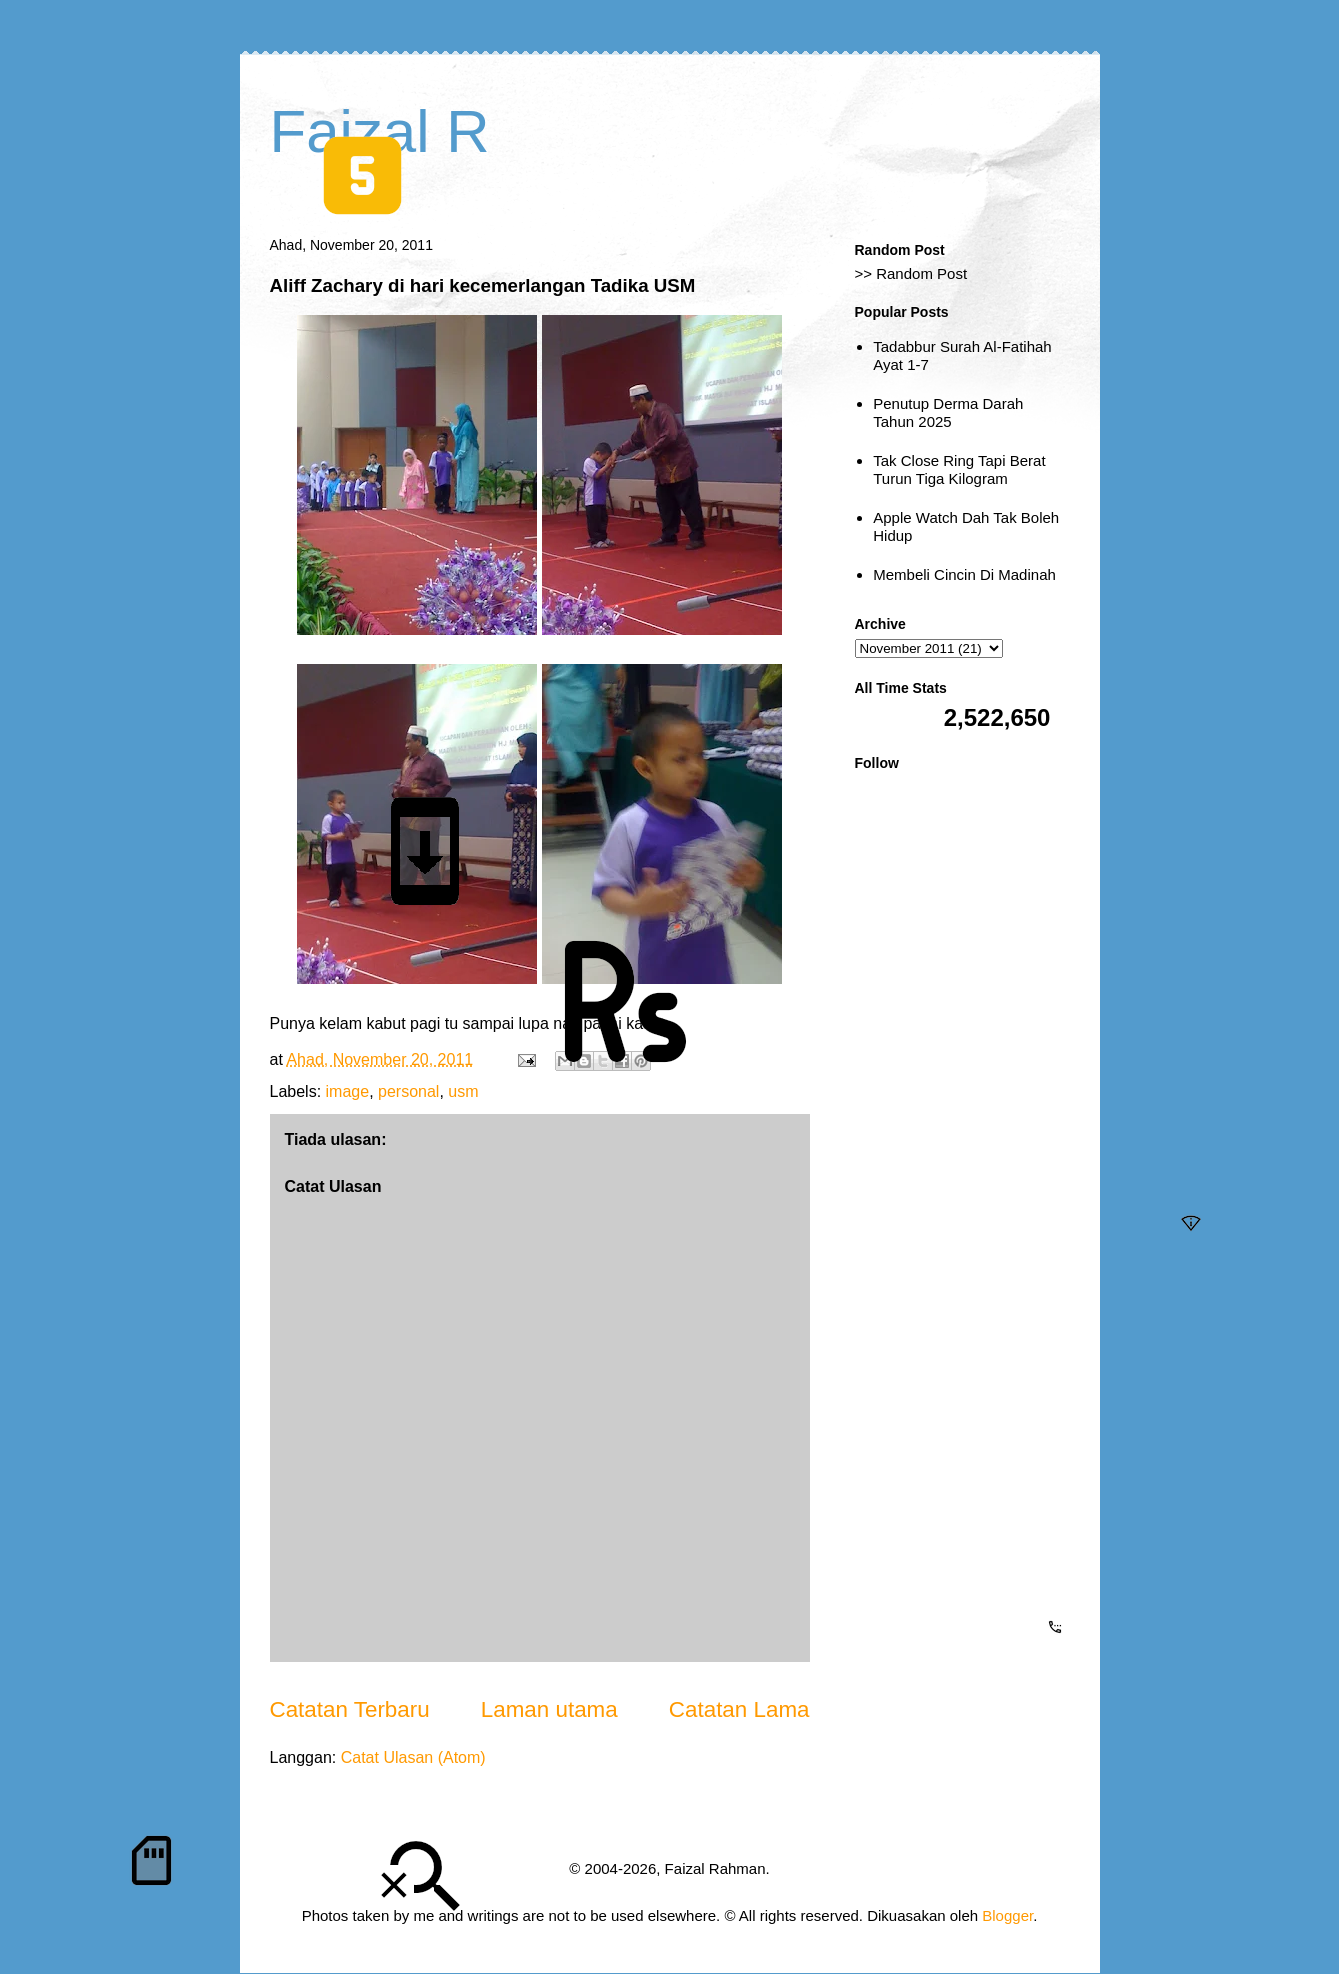 The width and height of the screenshot is (1339, 1974). What do you see at coordinates (362, 175) in the screenshot?
I see `indicates step 5 in a numbered sequence` at bounding box center [362, 175].